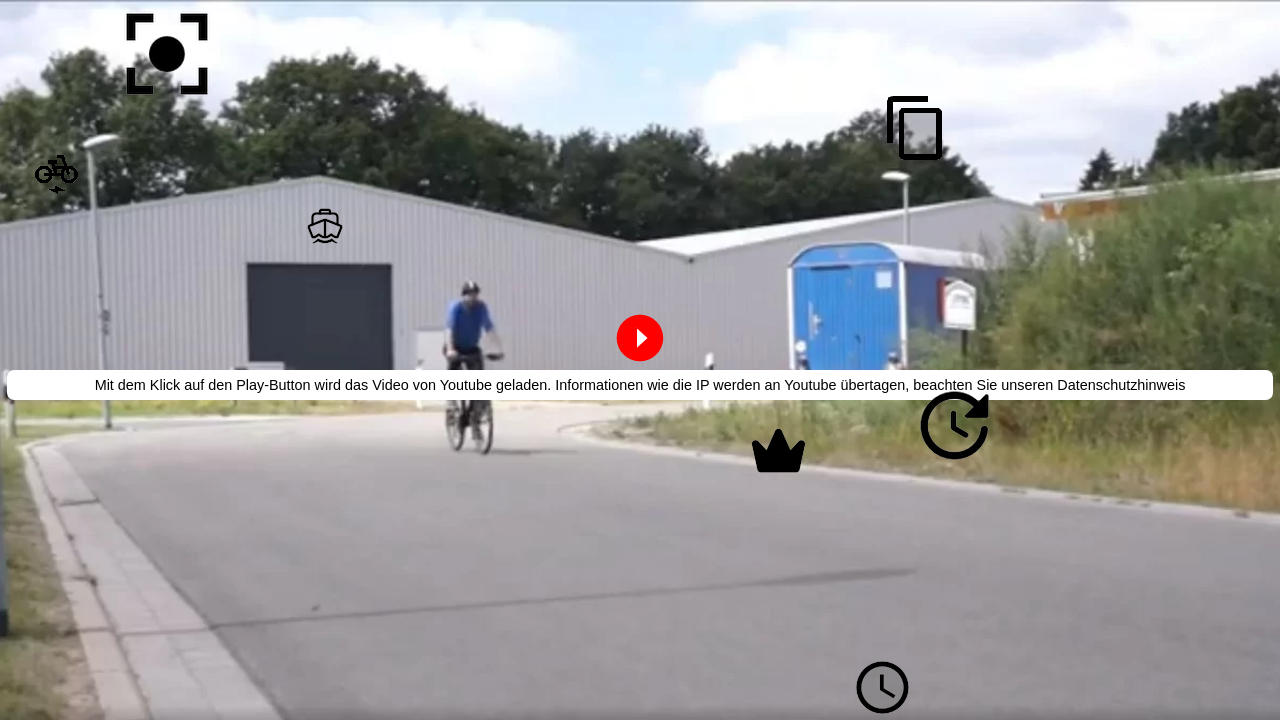 Image resolution: width=1280 pixels, height=720 pixels. What do you see at coordinates (954, 425) in the screenshot?
I see `check for updates` at bounding box center [954, 425].